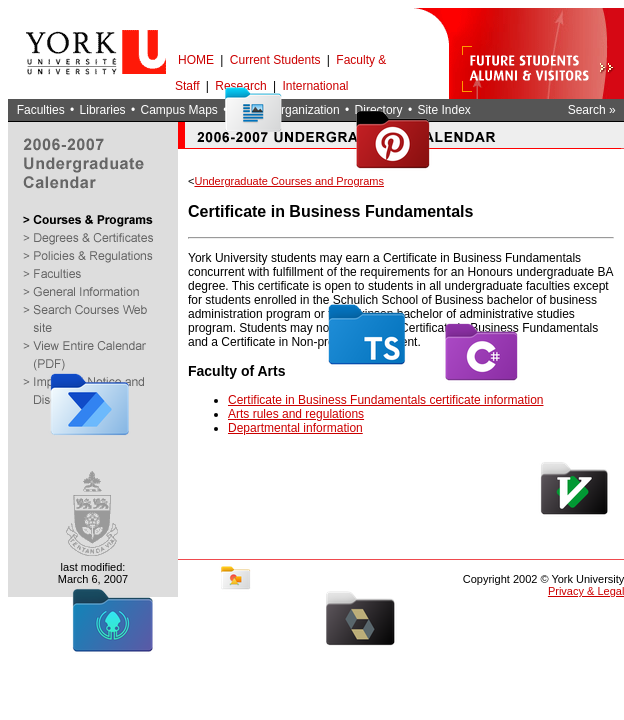  Describe the element at coordinates (481, 354) in the screenshot. I see `open folder containing C# project files` at that location.